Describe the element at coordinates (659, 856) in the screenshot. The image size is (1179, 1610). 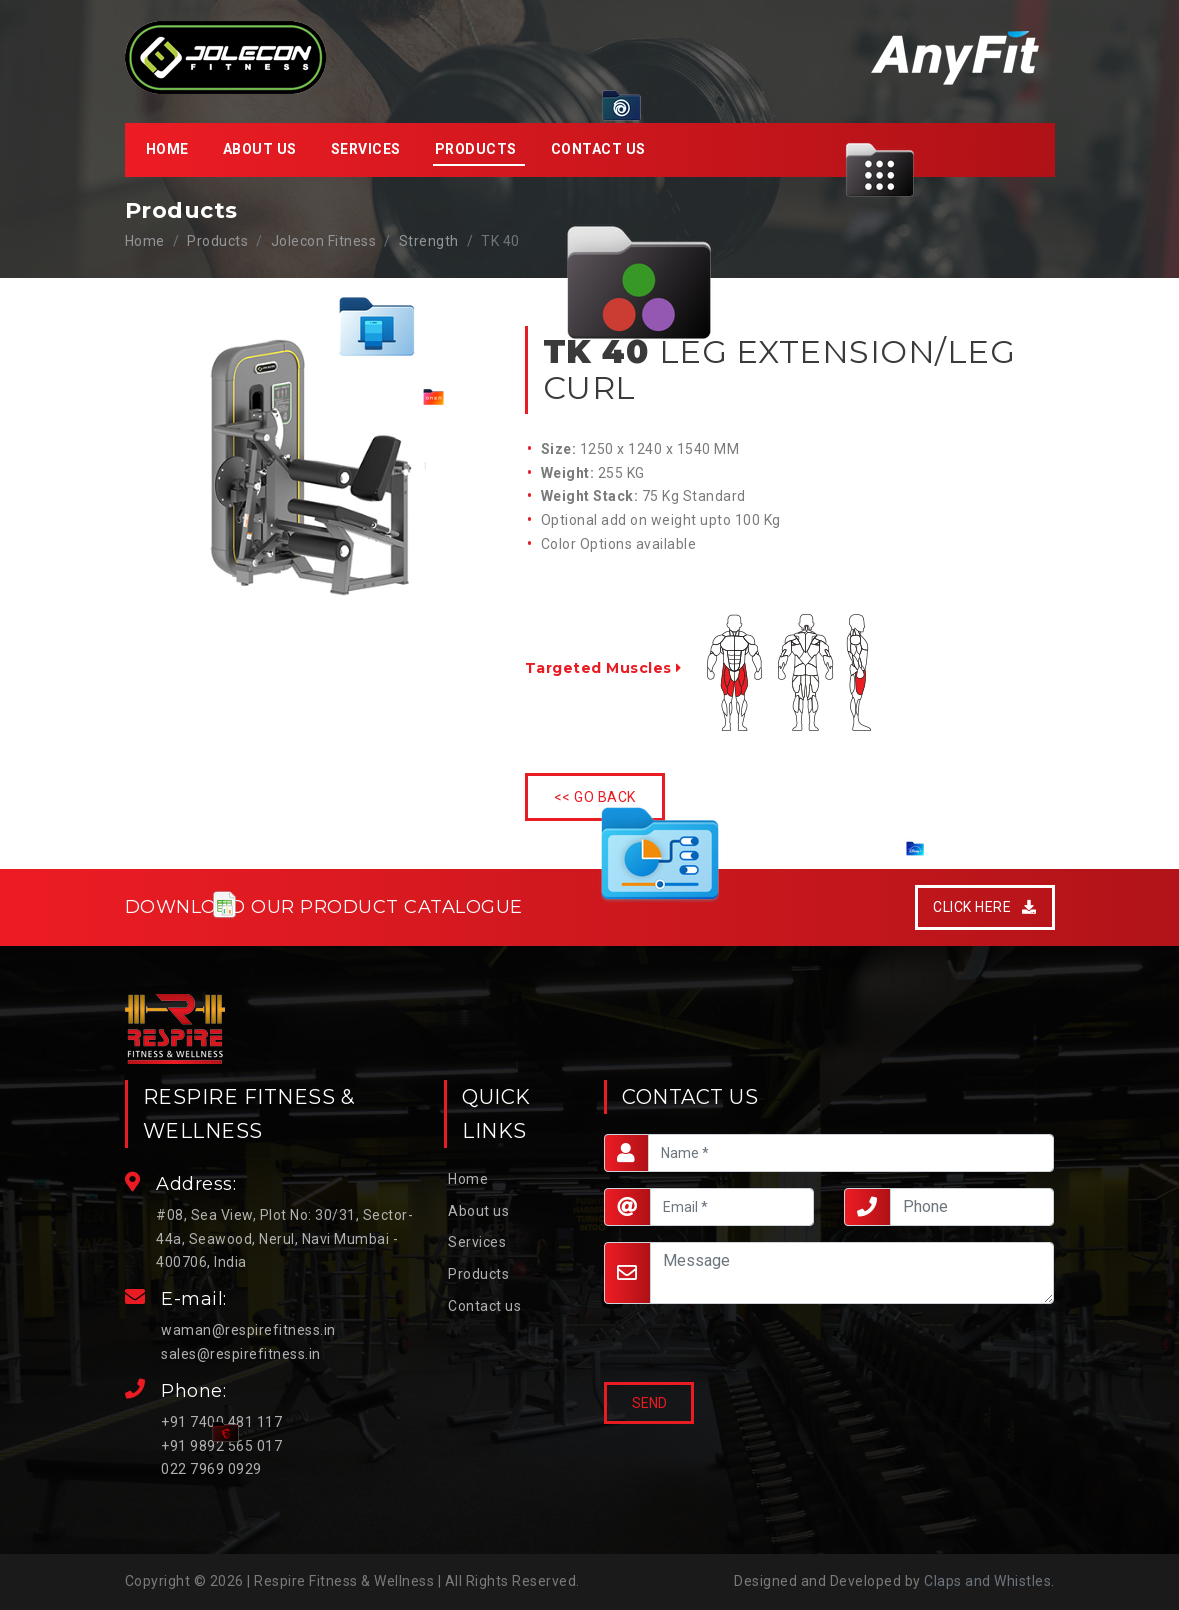
I see `open control panel settings folder` at that location.